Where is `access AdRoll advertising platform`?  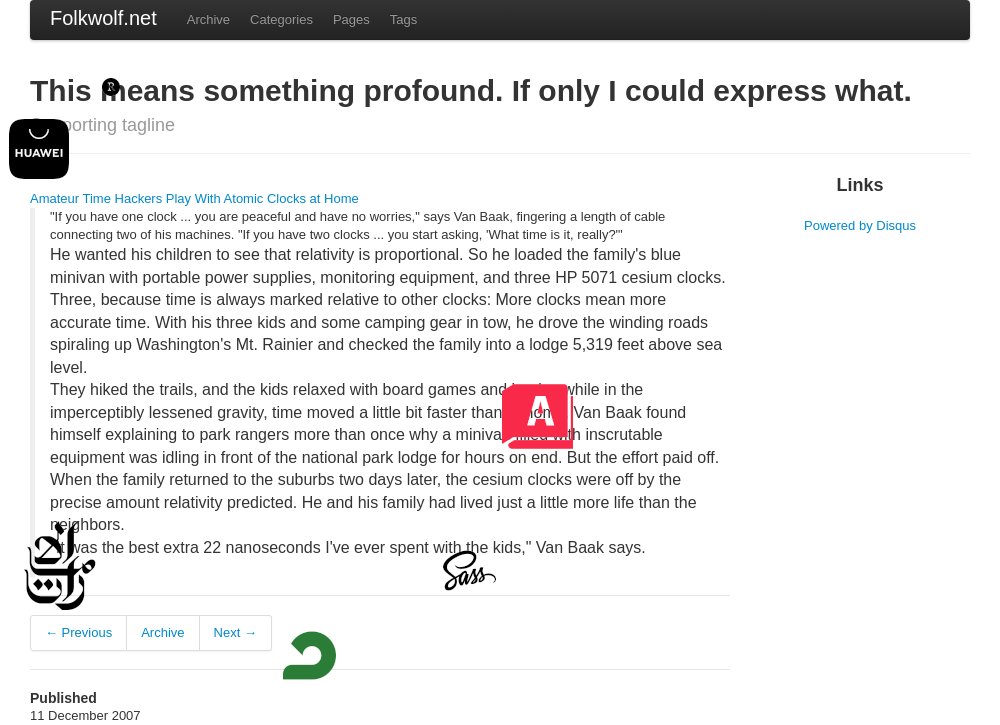
access AdRoll advertising platform is located at coordinates (309, 655).